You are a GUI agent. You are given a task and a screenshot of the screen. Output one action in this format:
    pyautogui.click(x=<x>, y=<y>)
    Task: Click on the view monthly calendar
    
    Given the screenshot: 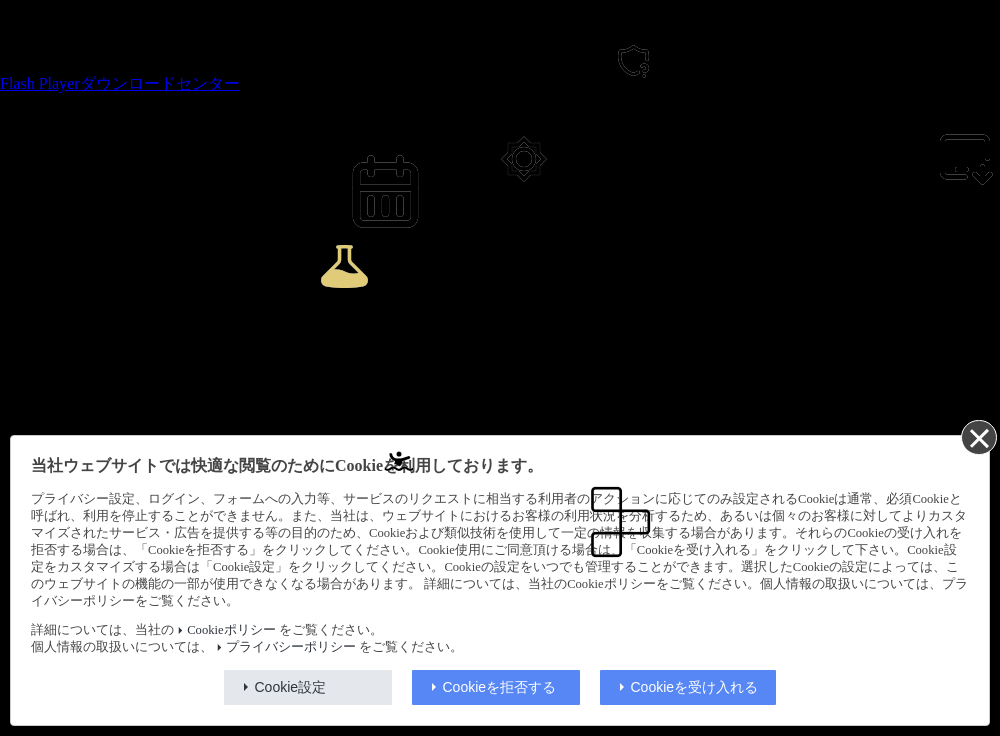 What is the action you would take?
    pyautogui.click(x=385, y=191)
    